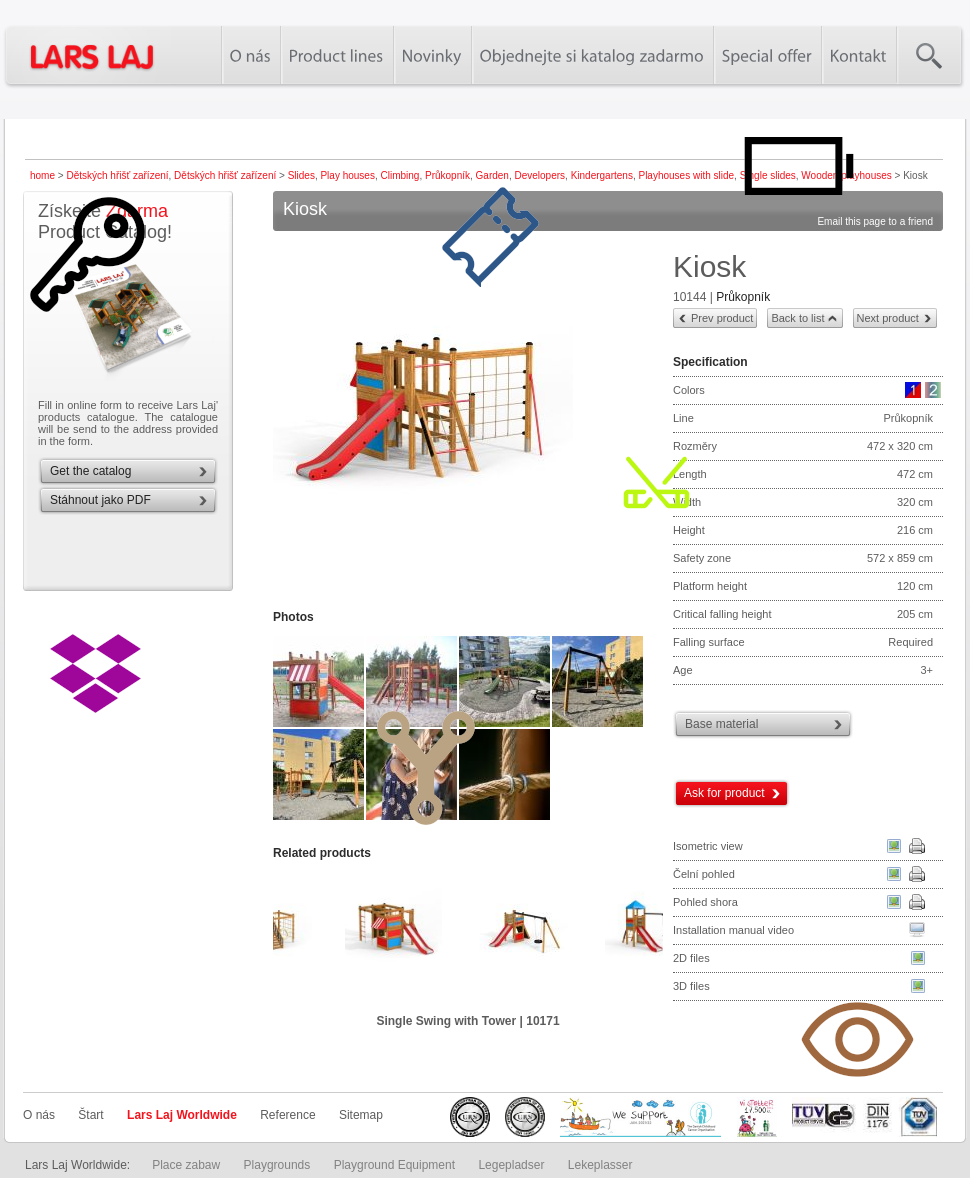 The height and width of the screenshot is (1178, 970). What do you see at coordinates (426, 768) in the screenshot?
I see `view repository branch network` at bounding box center [426, 768].